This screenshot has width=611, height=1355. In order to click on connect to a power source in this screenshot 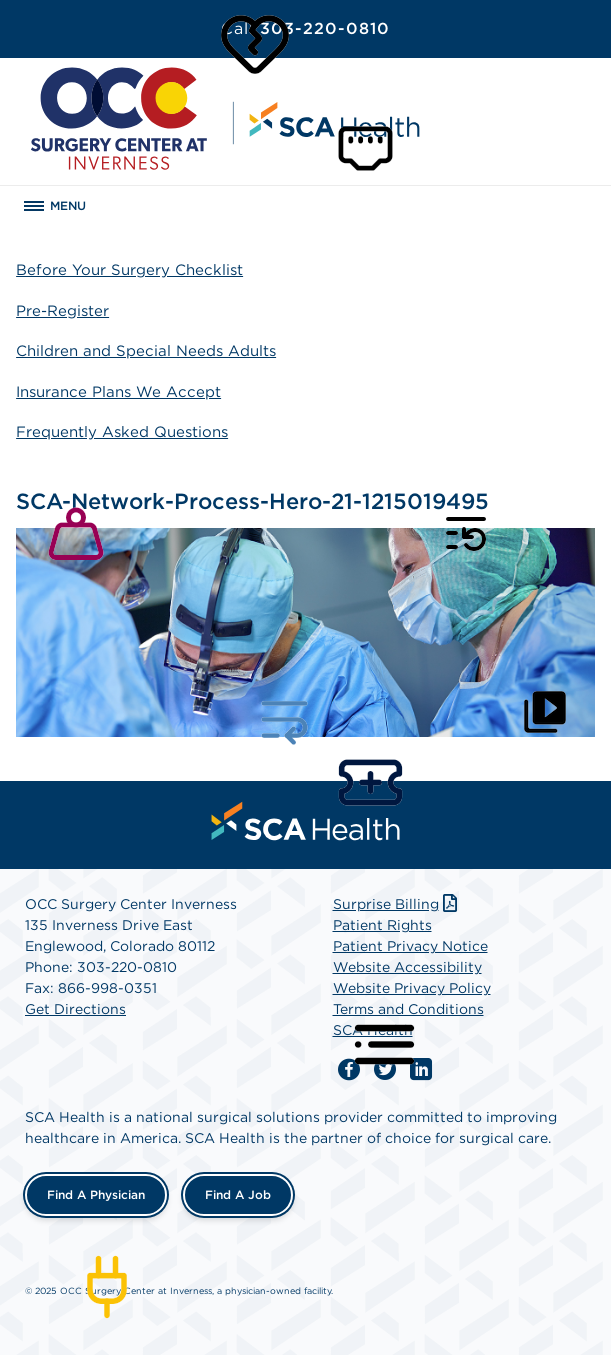, I will do `click(107, 1287)`.